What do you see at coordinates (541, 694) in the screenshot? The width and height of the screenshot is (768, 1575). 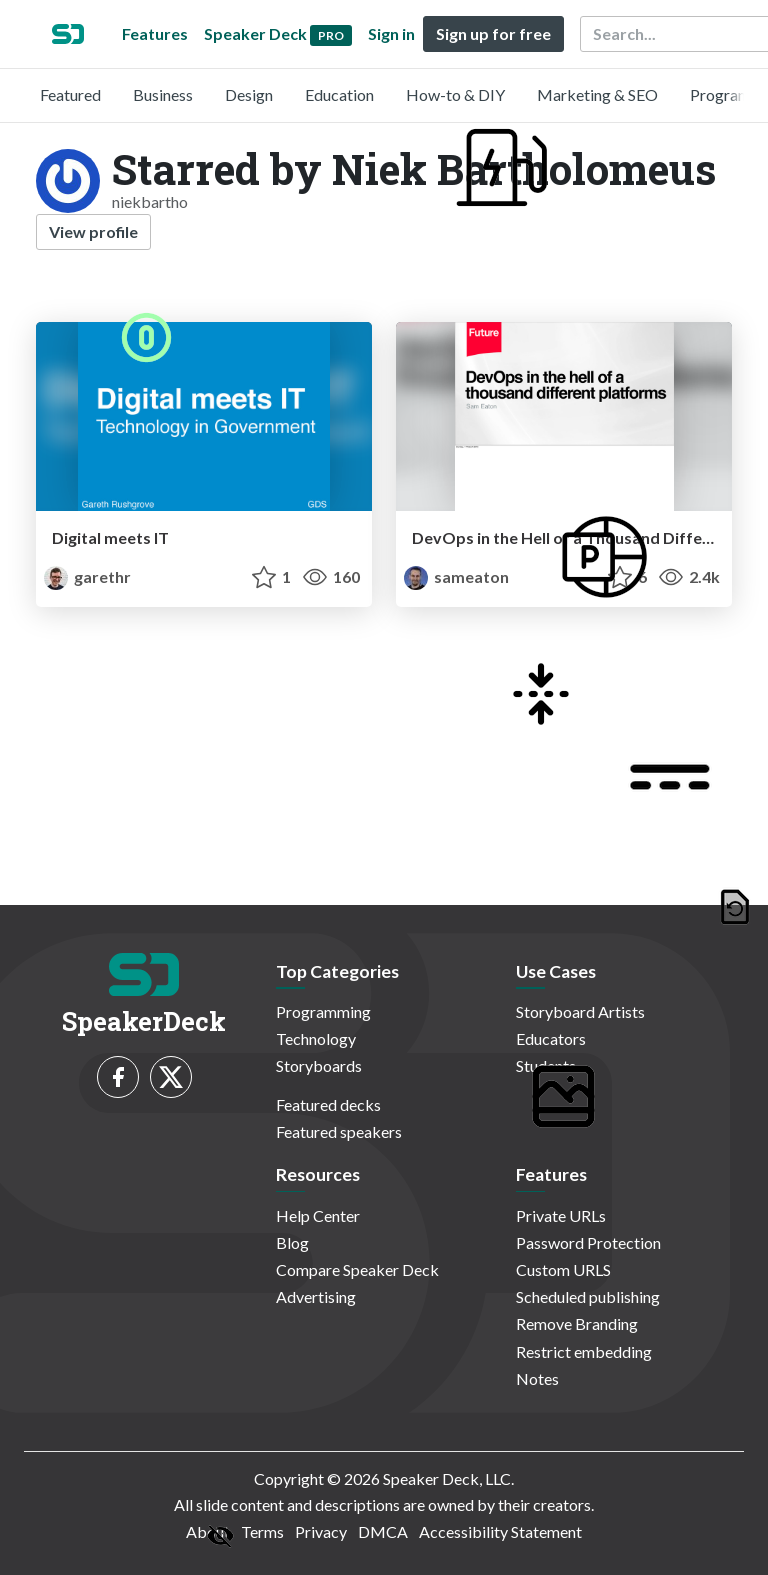 I see `collapse or fold content section` at bounding box center [541, 694].